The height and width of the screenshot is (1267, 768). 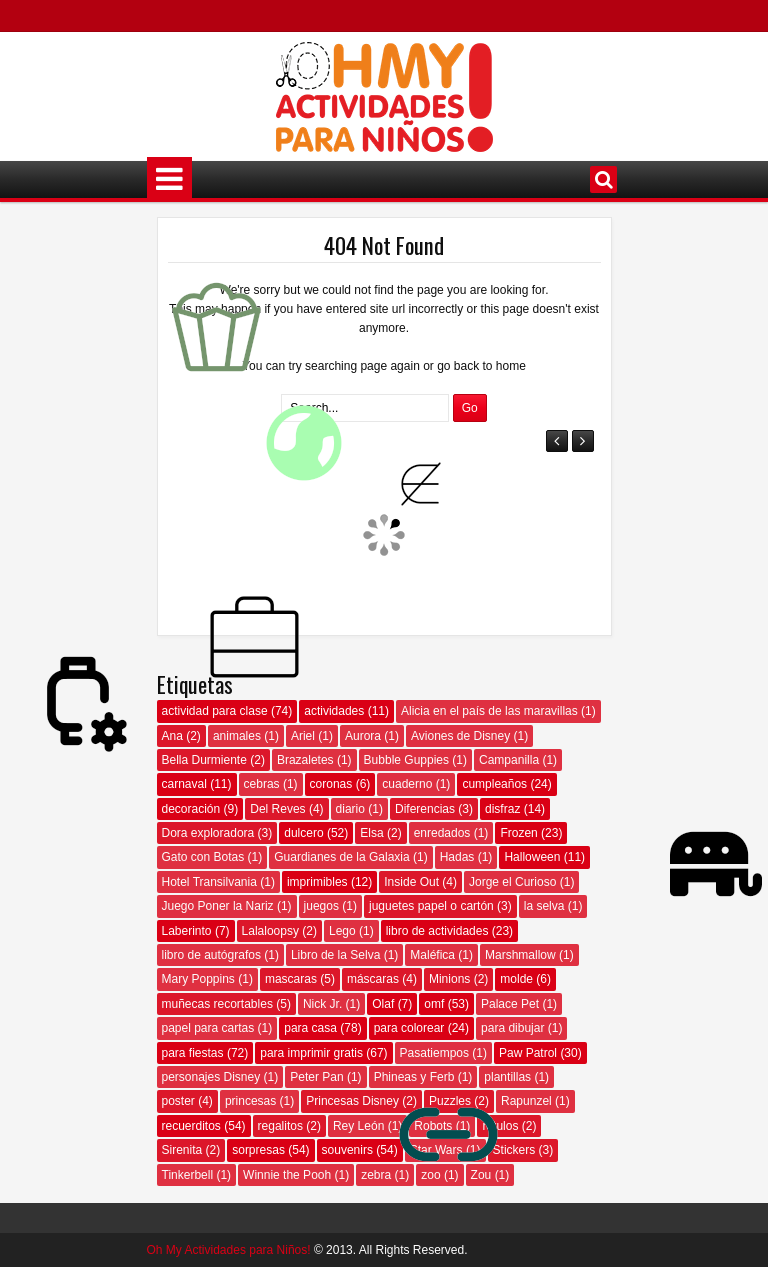 What do you see at coordinates (78, 701) in the screenshot?
I see `access smartwatch settings` at bounding box center [78, 701].